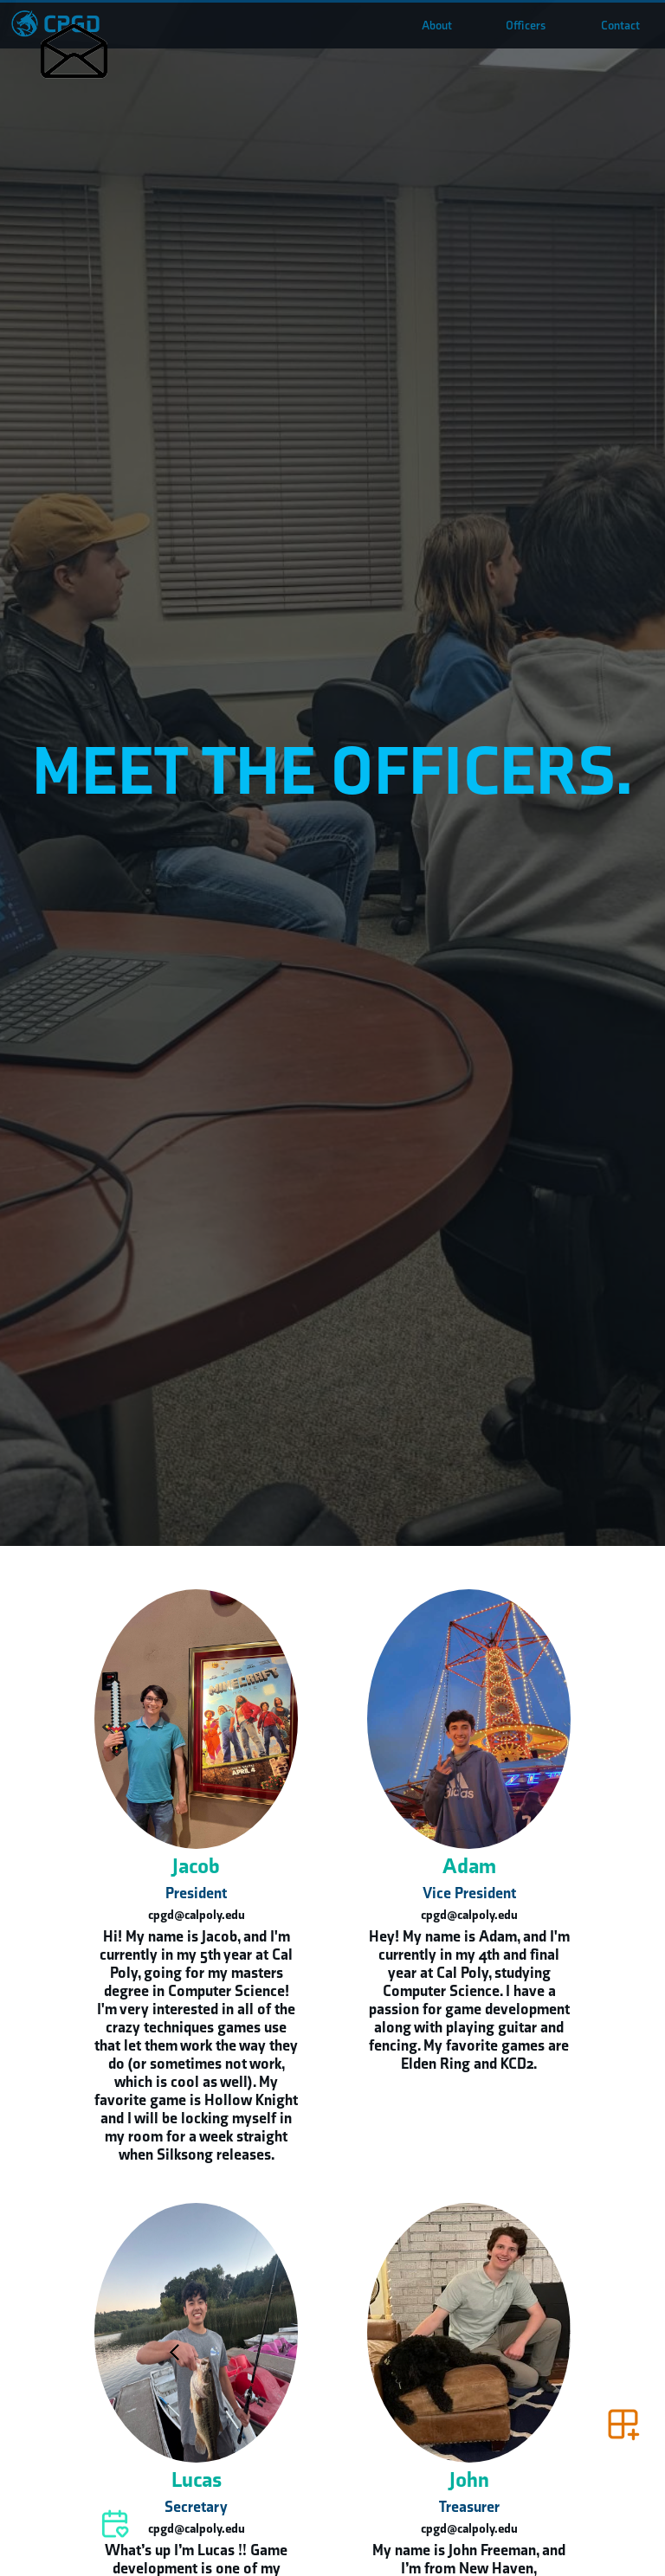 This screenshot has height=2576, width=665. What do you see at coordinates (74, 53) in the screenshot?
I see `view read messages` at bounding box center [74, 53].